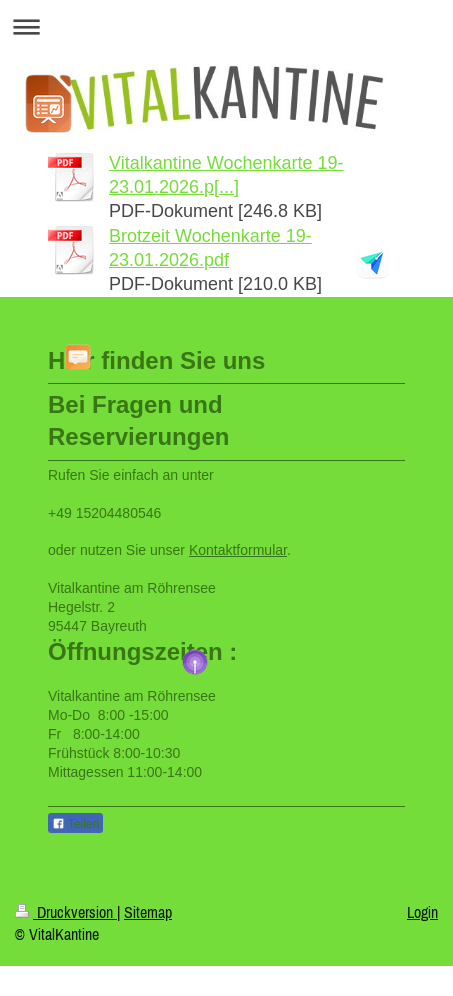 This screenshot has width=453, height=996. What do you see at coordinates (48, 103) in the screenshot?
I see `open libreoffice impress presentation software` at bounding box center [48, 103].